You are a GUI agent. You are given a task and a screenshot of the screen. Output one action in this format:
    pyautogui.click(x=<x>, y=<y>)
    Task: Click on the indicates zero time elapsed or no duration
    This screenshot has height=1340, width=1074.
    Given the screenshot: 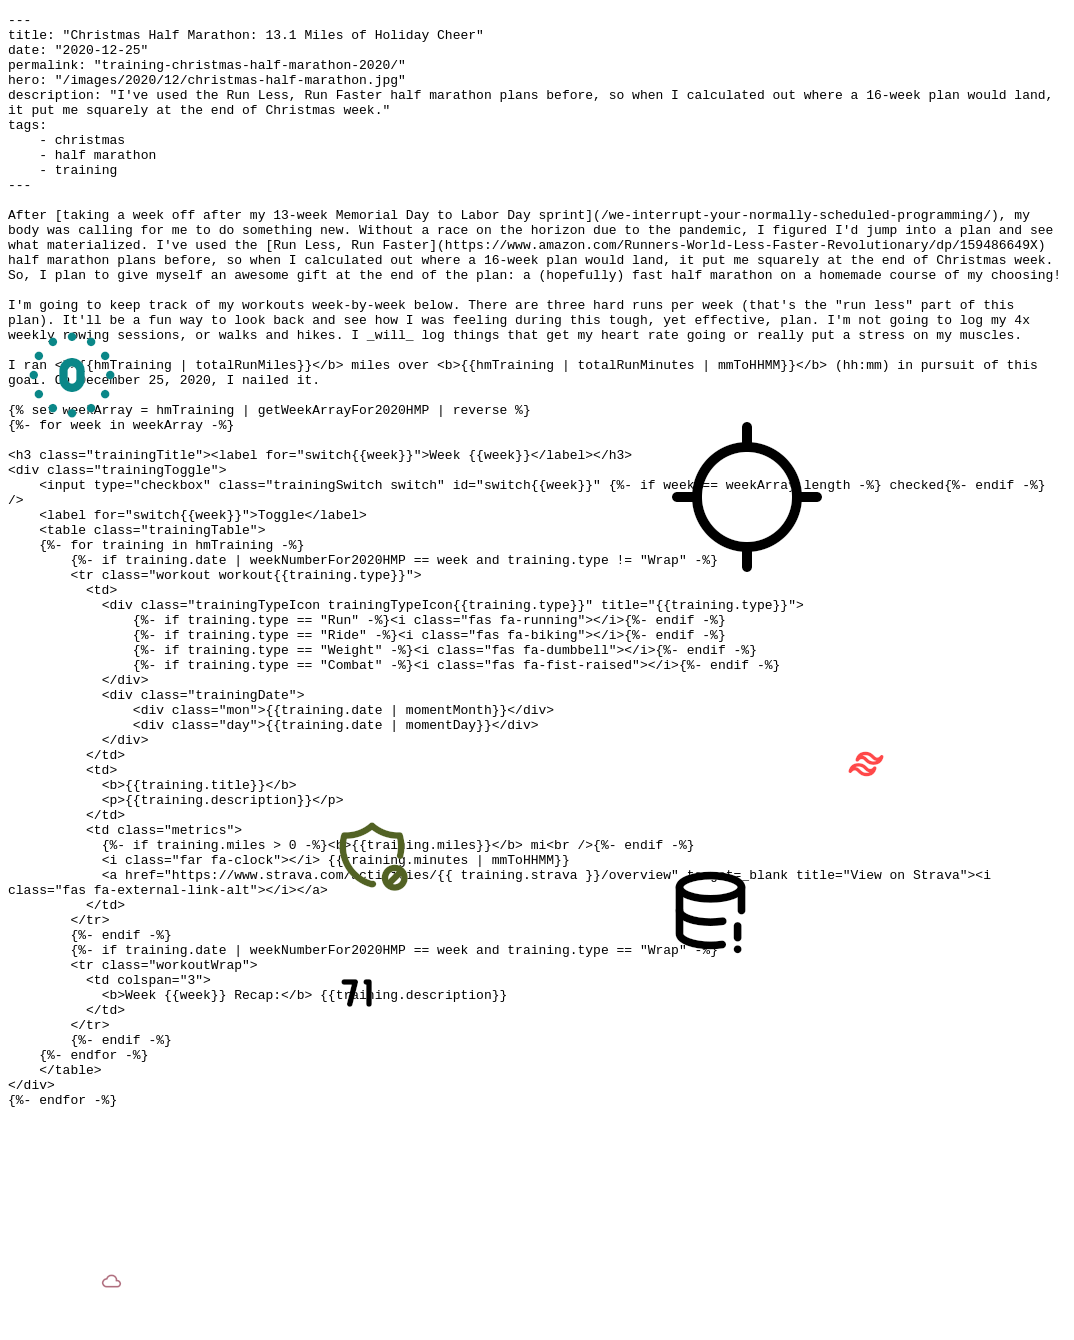 What is the action you would take?
    pyautogui.click(x=72, y=375)
    